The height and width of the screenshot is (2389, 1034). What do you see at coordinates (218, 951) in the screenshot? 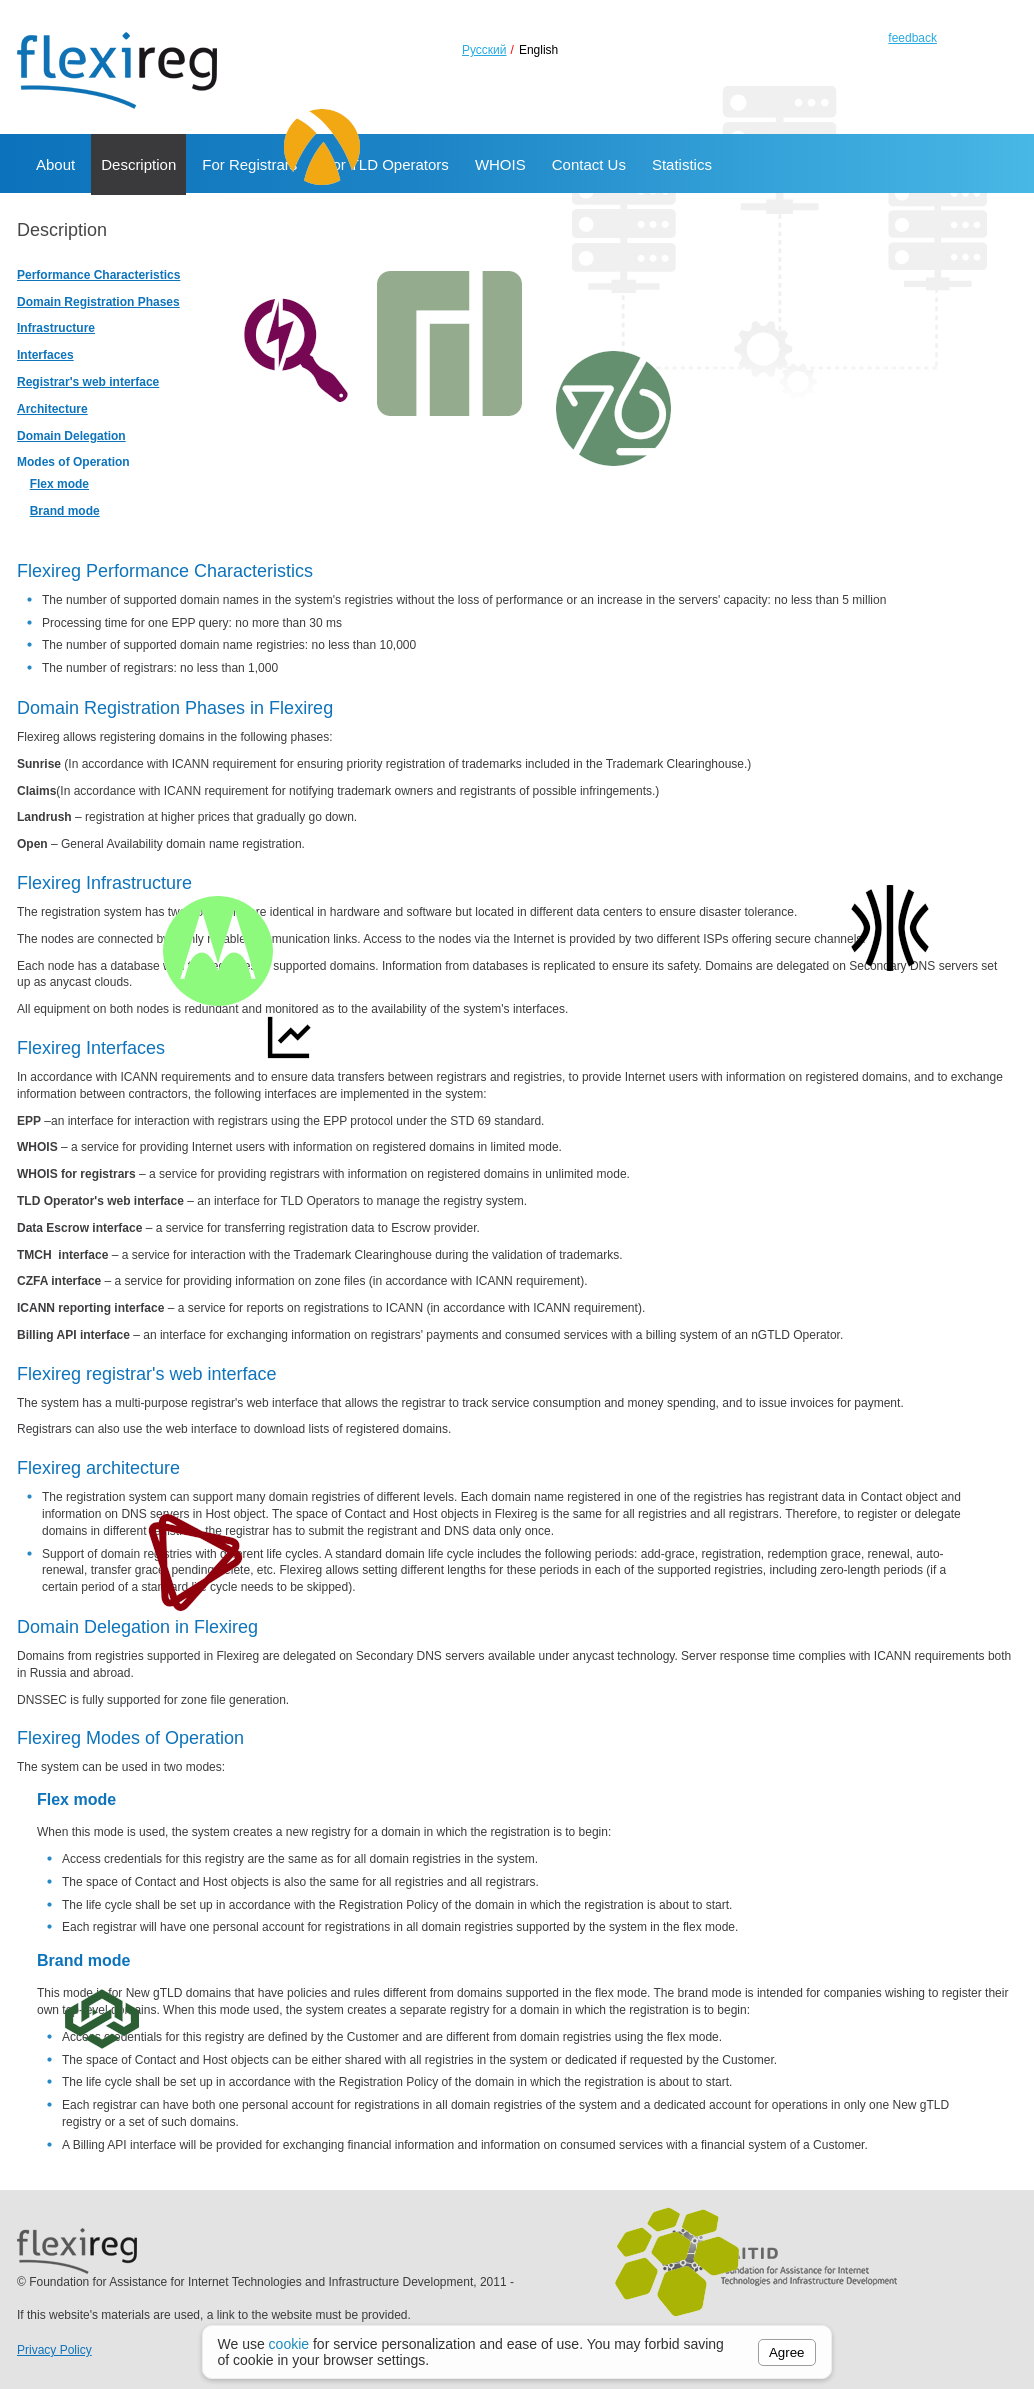
I see `Motorola brand logo` at bounding box center [218, 951].